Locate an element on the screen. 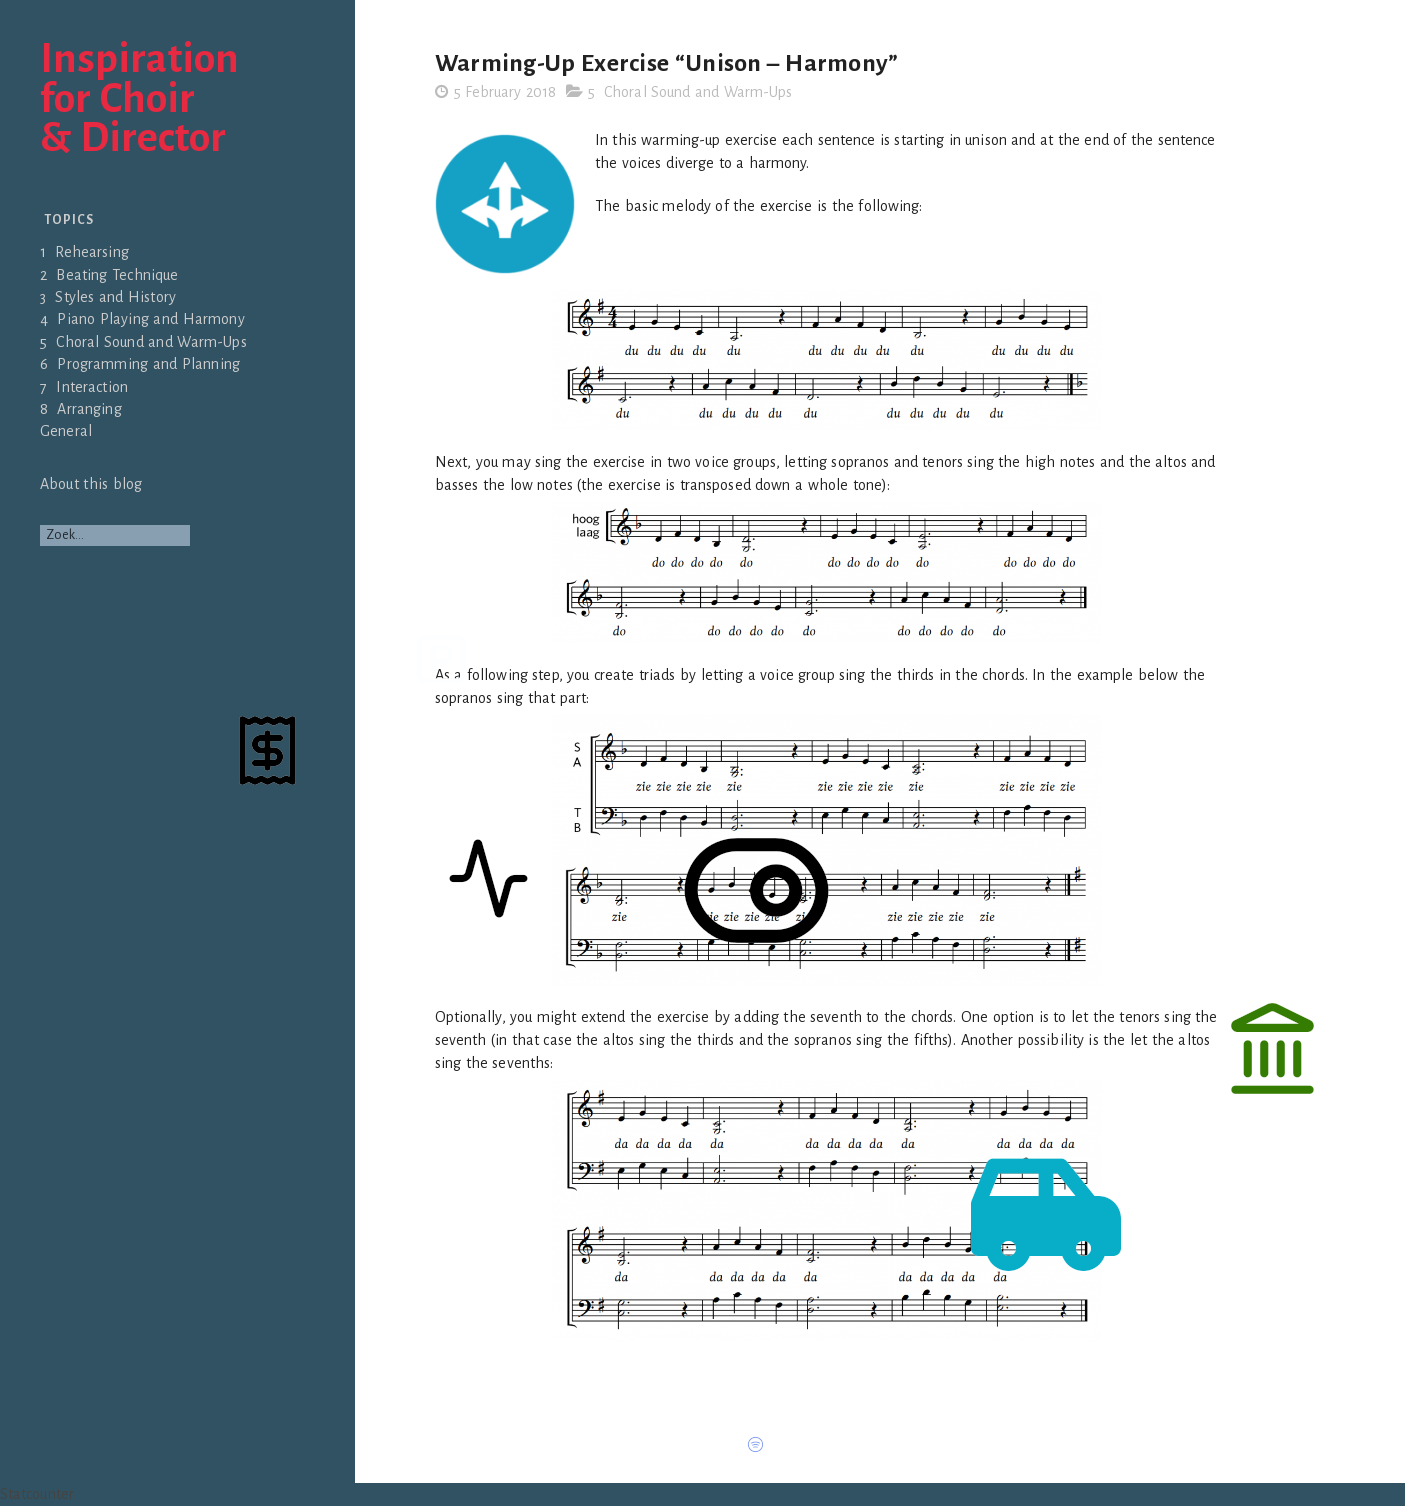 The height and width of the screenshot is (1506, 1405). view purchase receipt or transaction history is located at coordinates (267, 750).